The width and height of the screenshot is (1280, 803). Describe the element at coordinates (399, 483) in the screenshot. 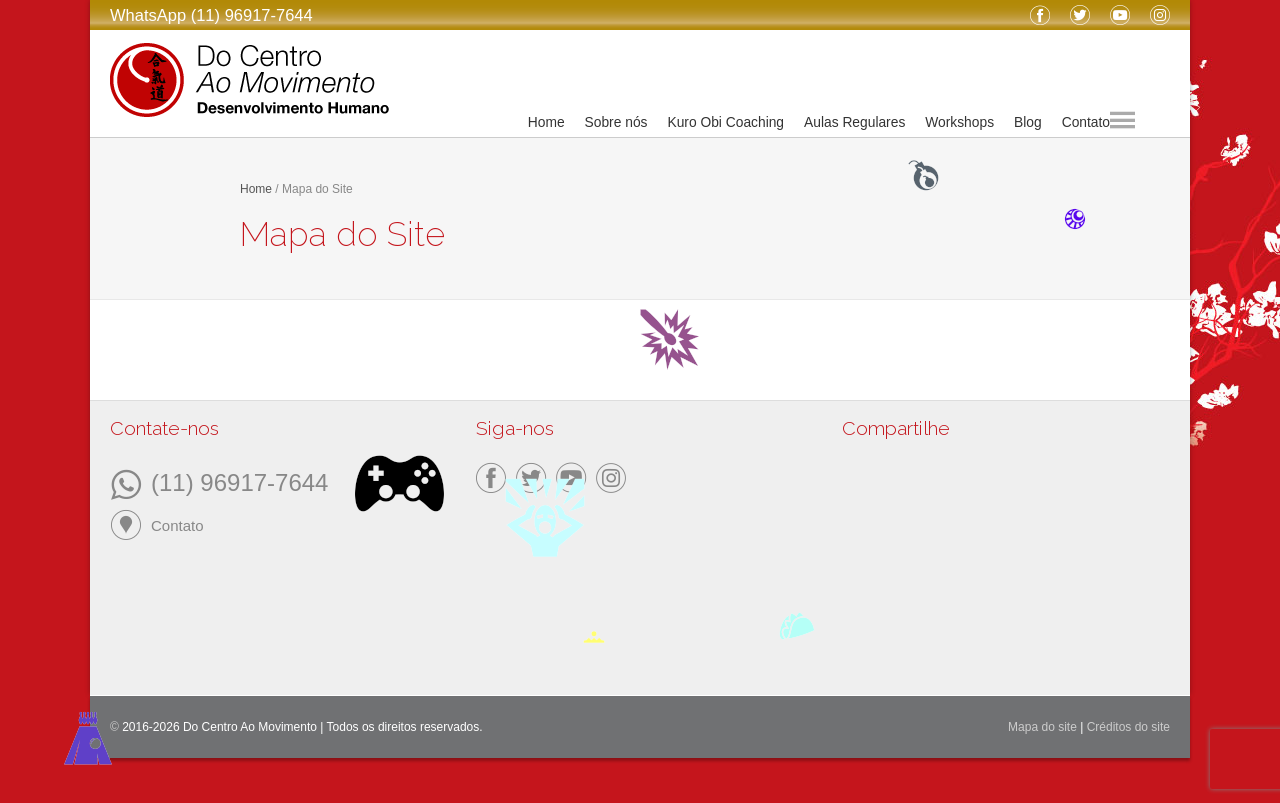

I see `open gaming or play games section` at that location.